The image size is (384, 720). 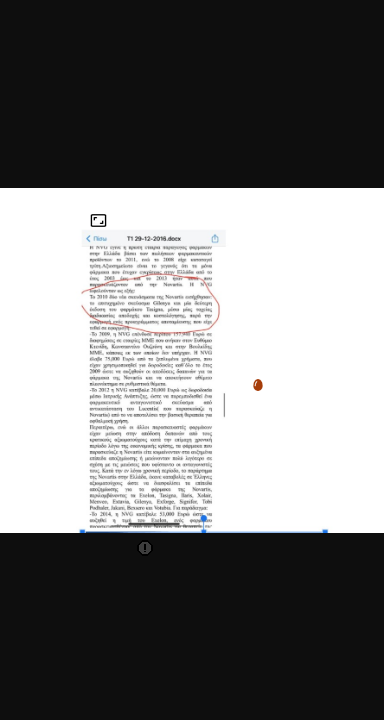 What do you see at coordinates (258, 385) in the screenshot?
I see `indicates food or breakfast-related content` at bounding box center [258, 385].